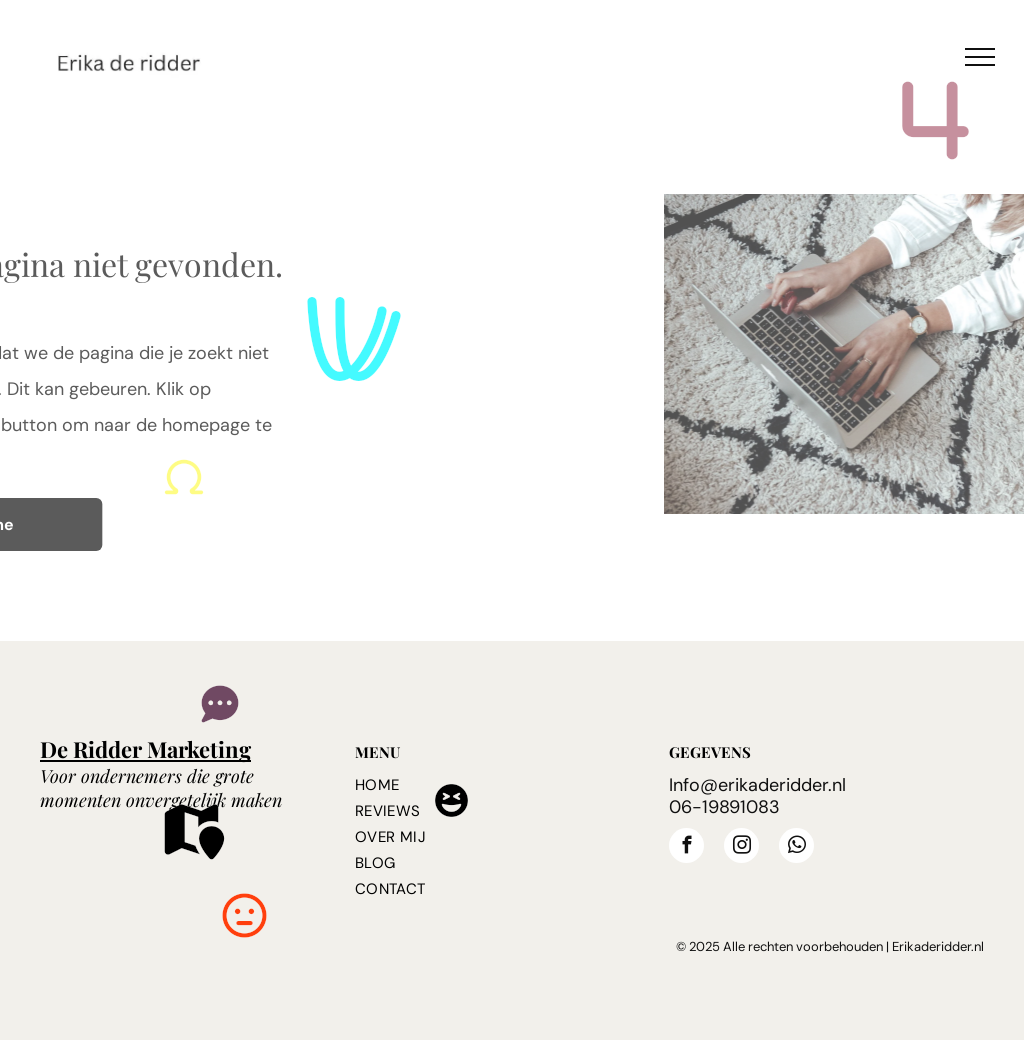  What do you see at coordinates (244, 915) in the screenshot?
I see `rate experience as neutral or average` at bounding box center [244, 915].